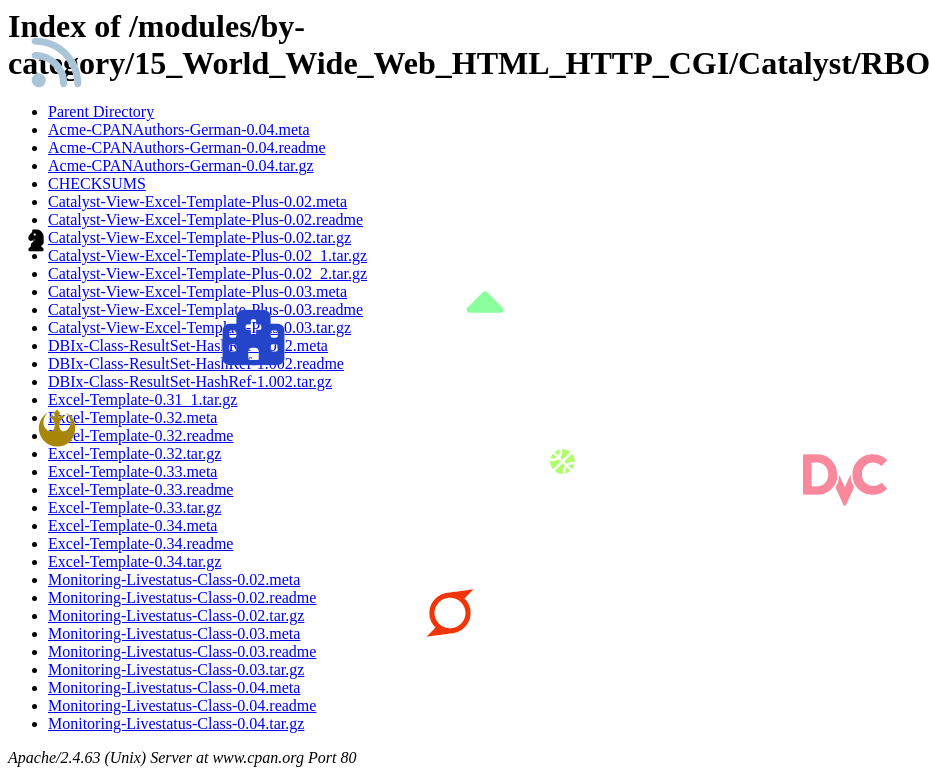 The image size is (930, 775). What do you see at coordinates (56, 62) in the screenshot?
I see `subscribe to RSS feed` at bounding box center [56, 62].